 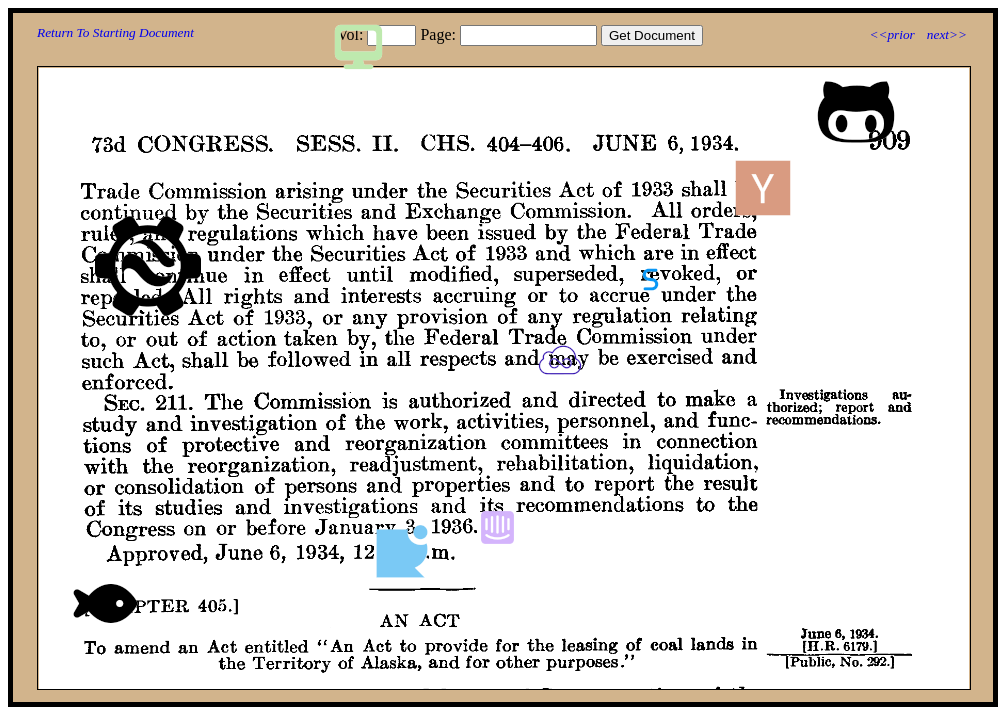 I want to click on open jsfiddle code editor, so click(x=560, y=360).